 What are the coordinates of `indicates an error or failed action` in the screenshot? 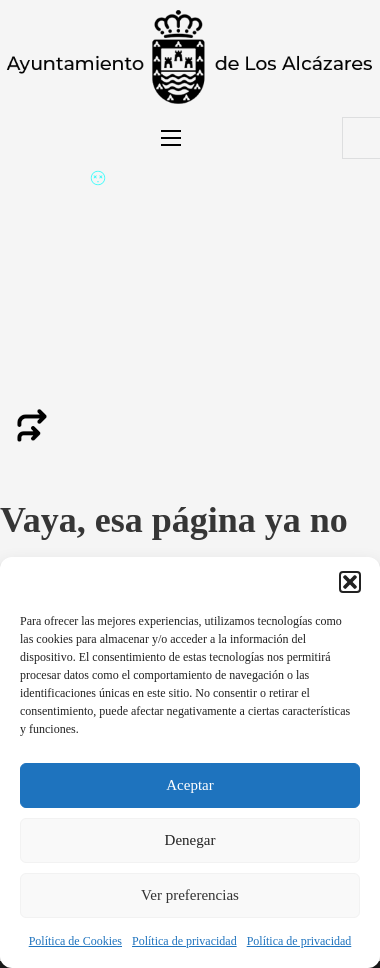 It's located at (98, 178).